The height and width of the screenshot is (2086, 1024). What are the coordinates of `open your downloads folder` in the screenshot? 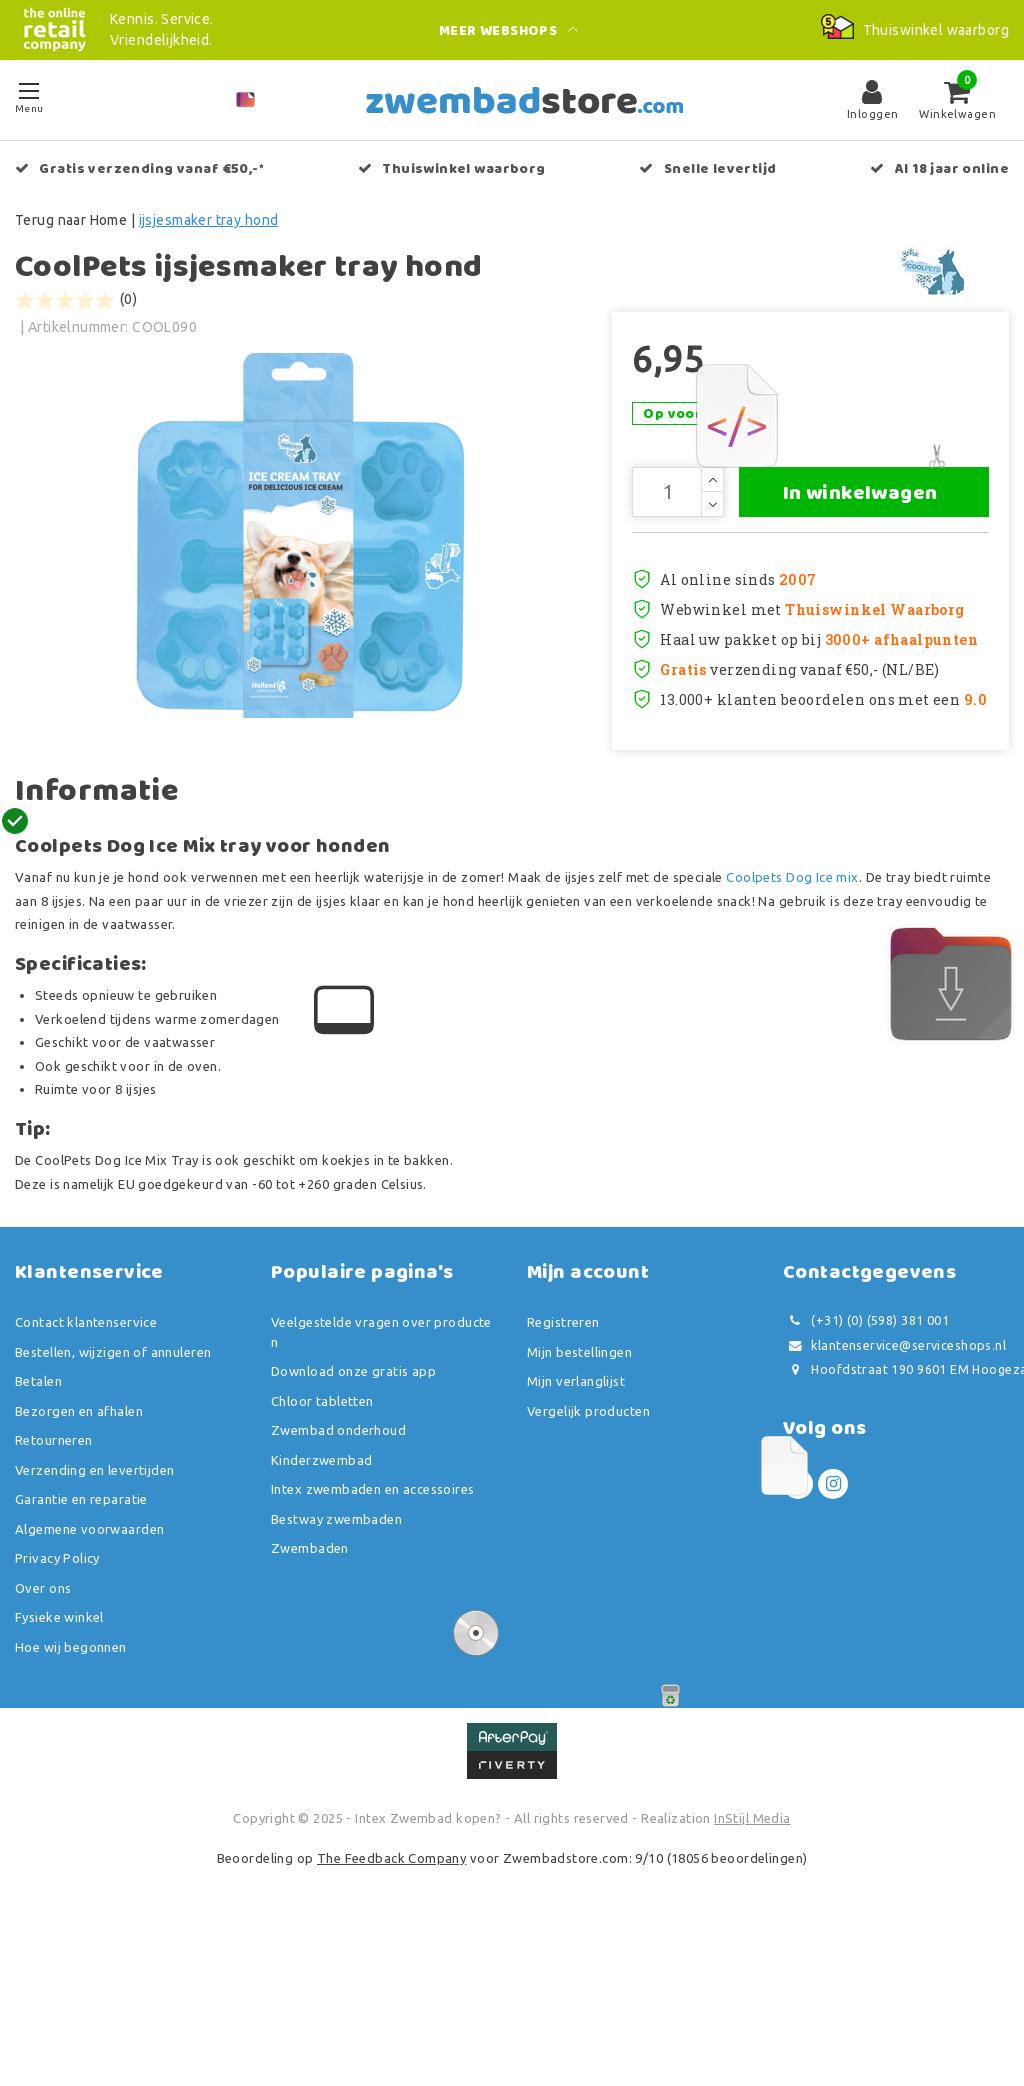 It's located at (951, 984).